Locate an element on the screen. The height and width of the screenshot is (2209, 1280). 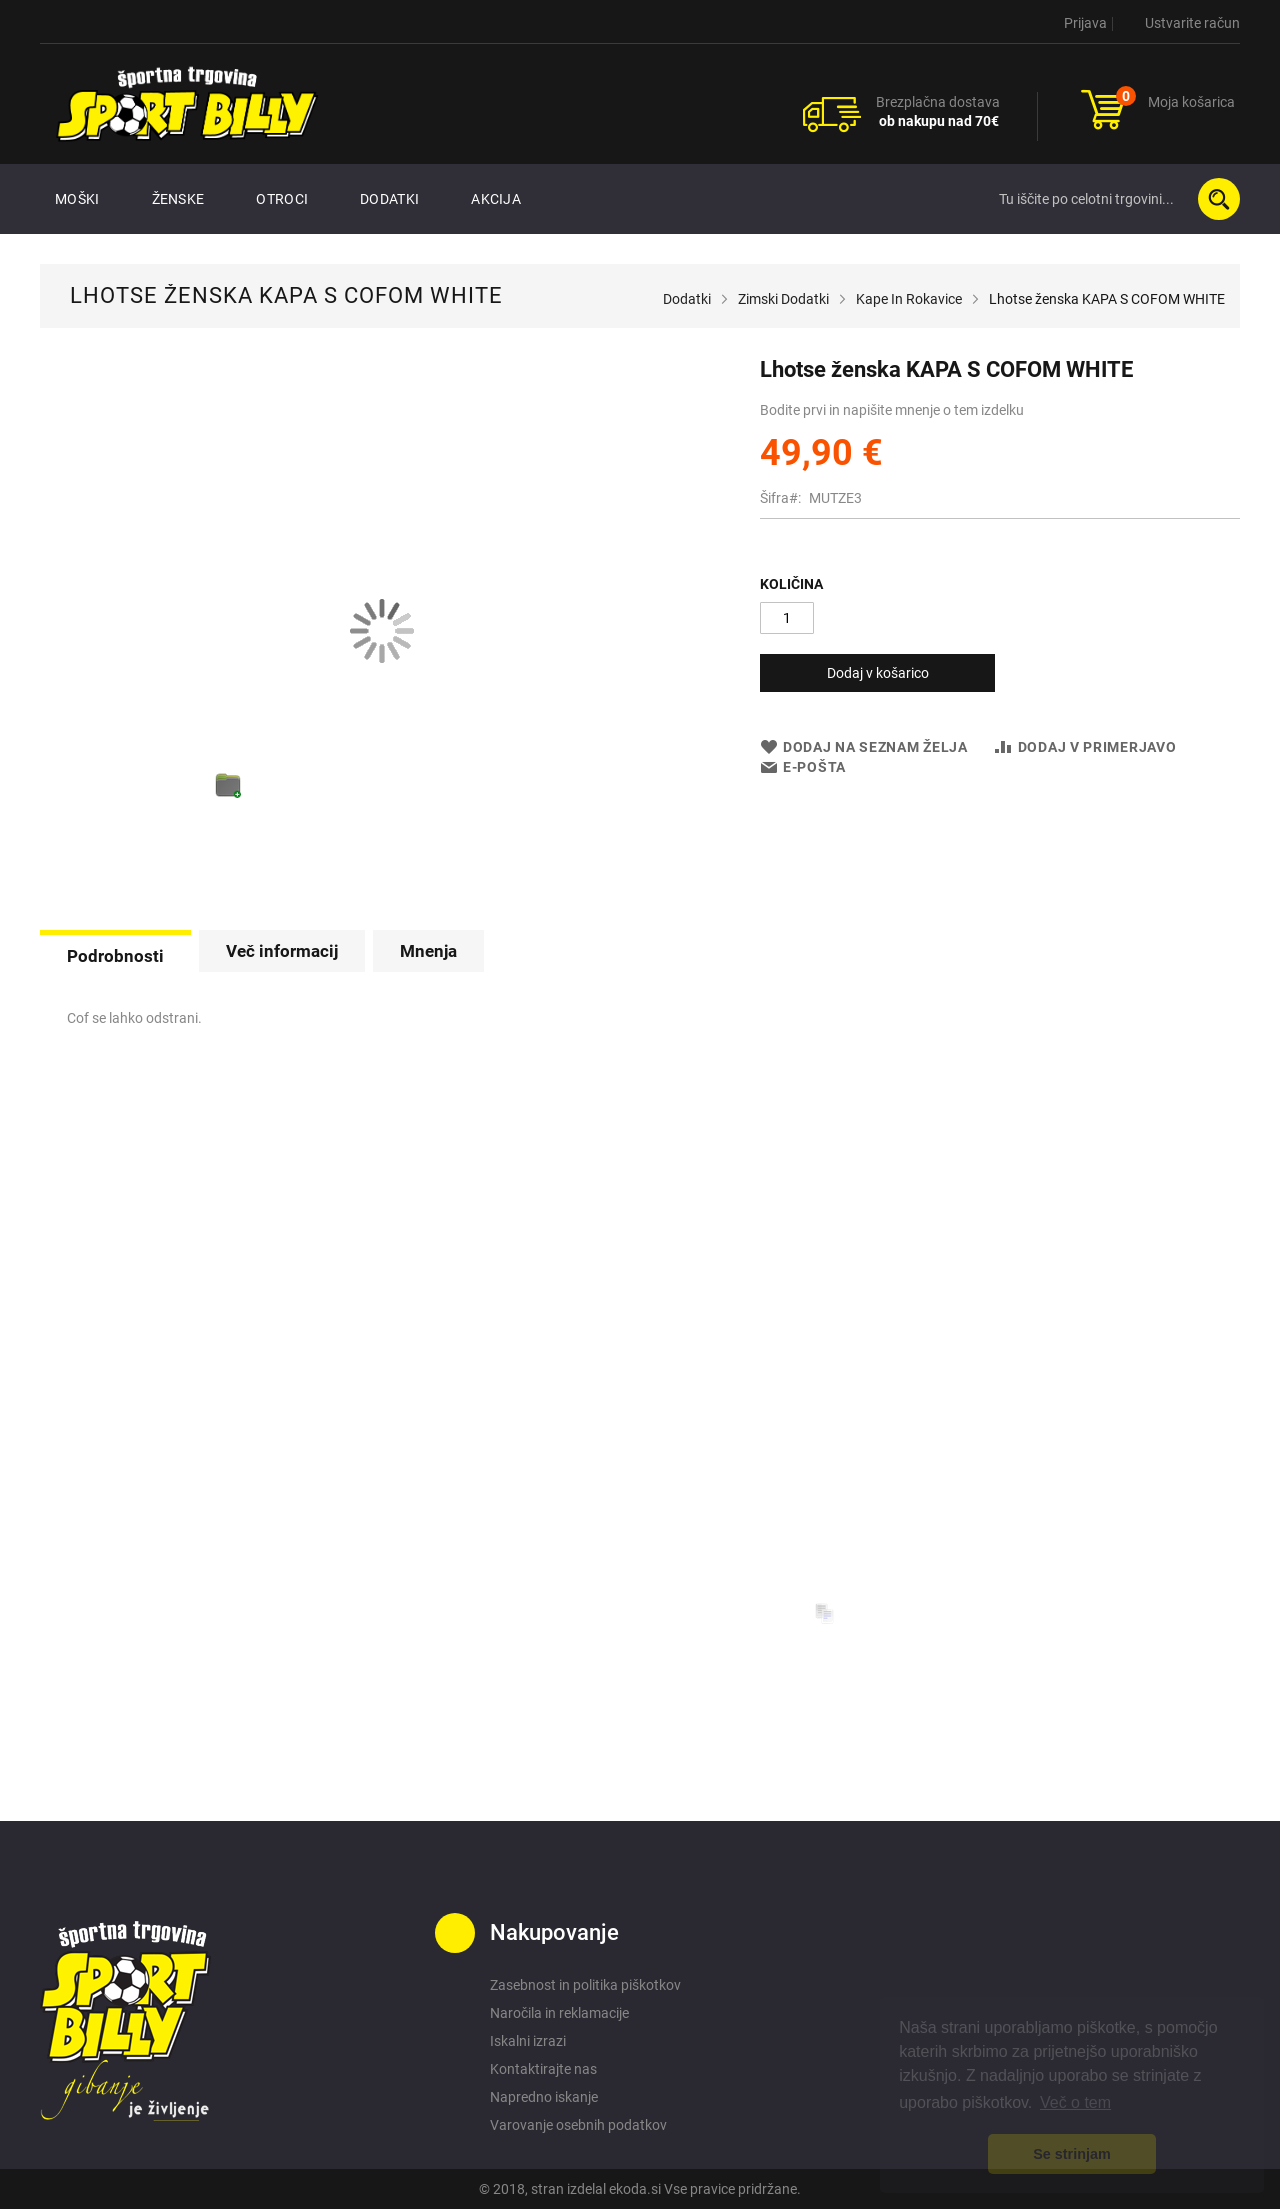
copy selected content to clipboard is located at coordinates (824, 1613).